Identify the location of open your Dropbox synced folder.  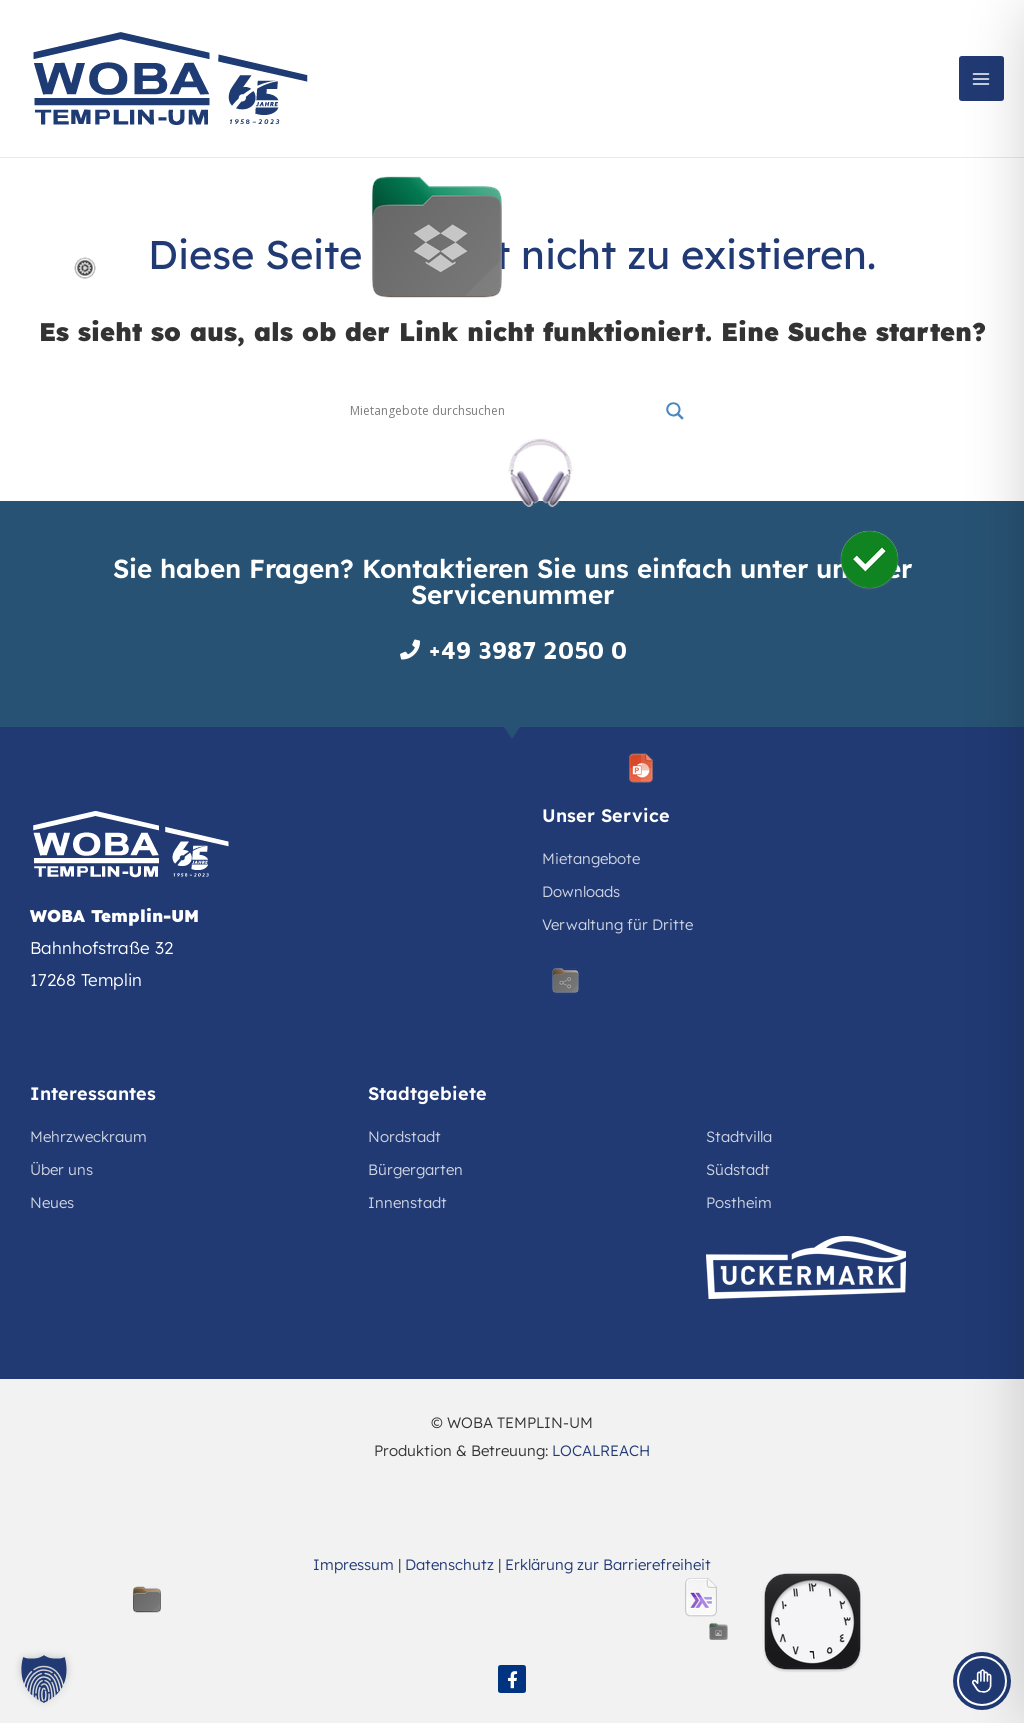
(437, 237).